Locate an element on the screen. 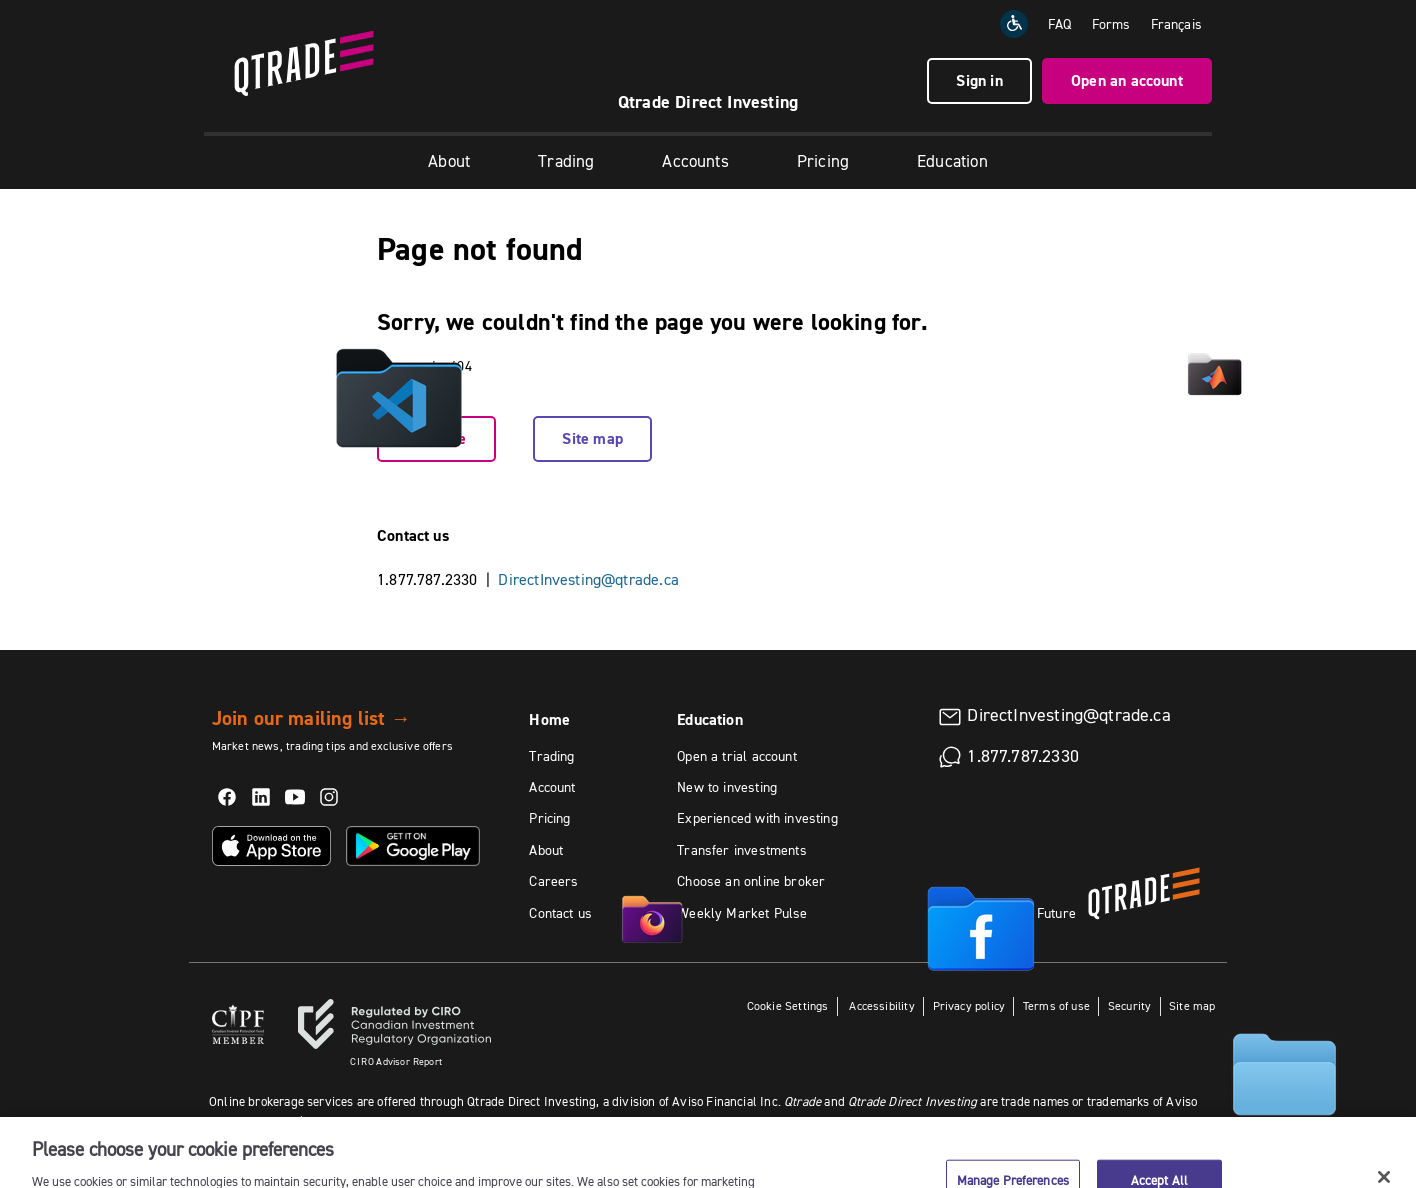 This screenshot has width=1416, height=1188. open folder to view contents is located at coordinates (1284, 1074).